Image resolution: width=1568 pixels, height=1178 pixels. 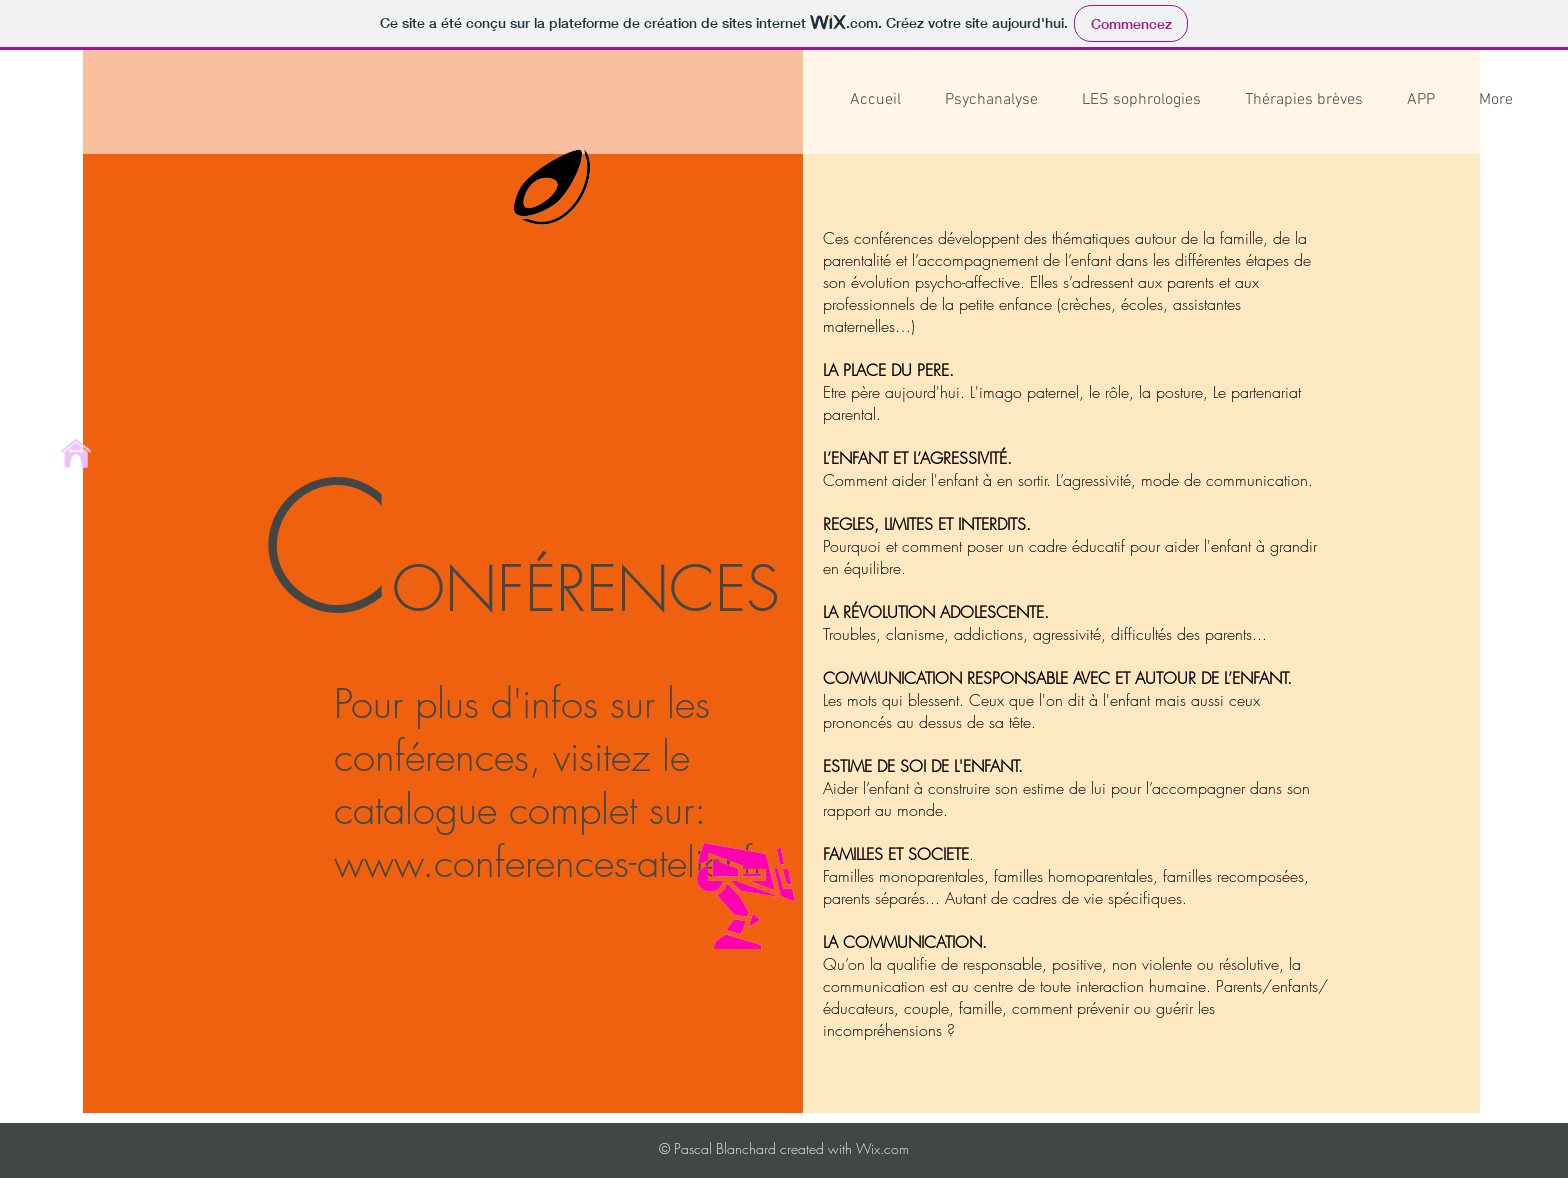 I want to click on explore the map on foot, so click(x=746, y=896).